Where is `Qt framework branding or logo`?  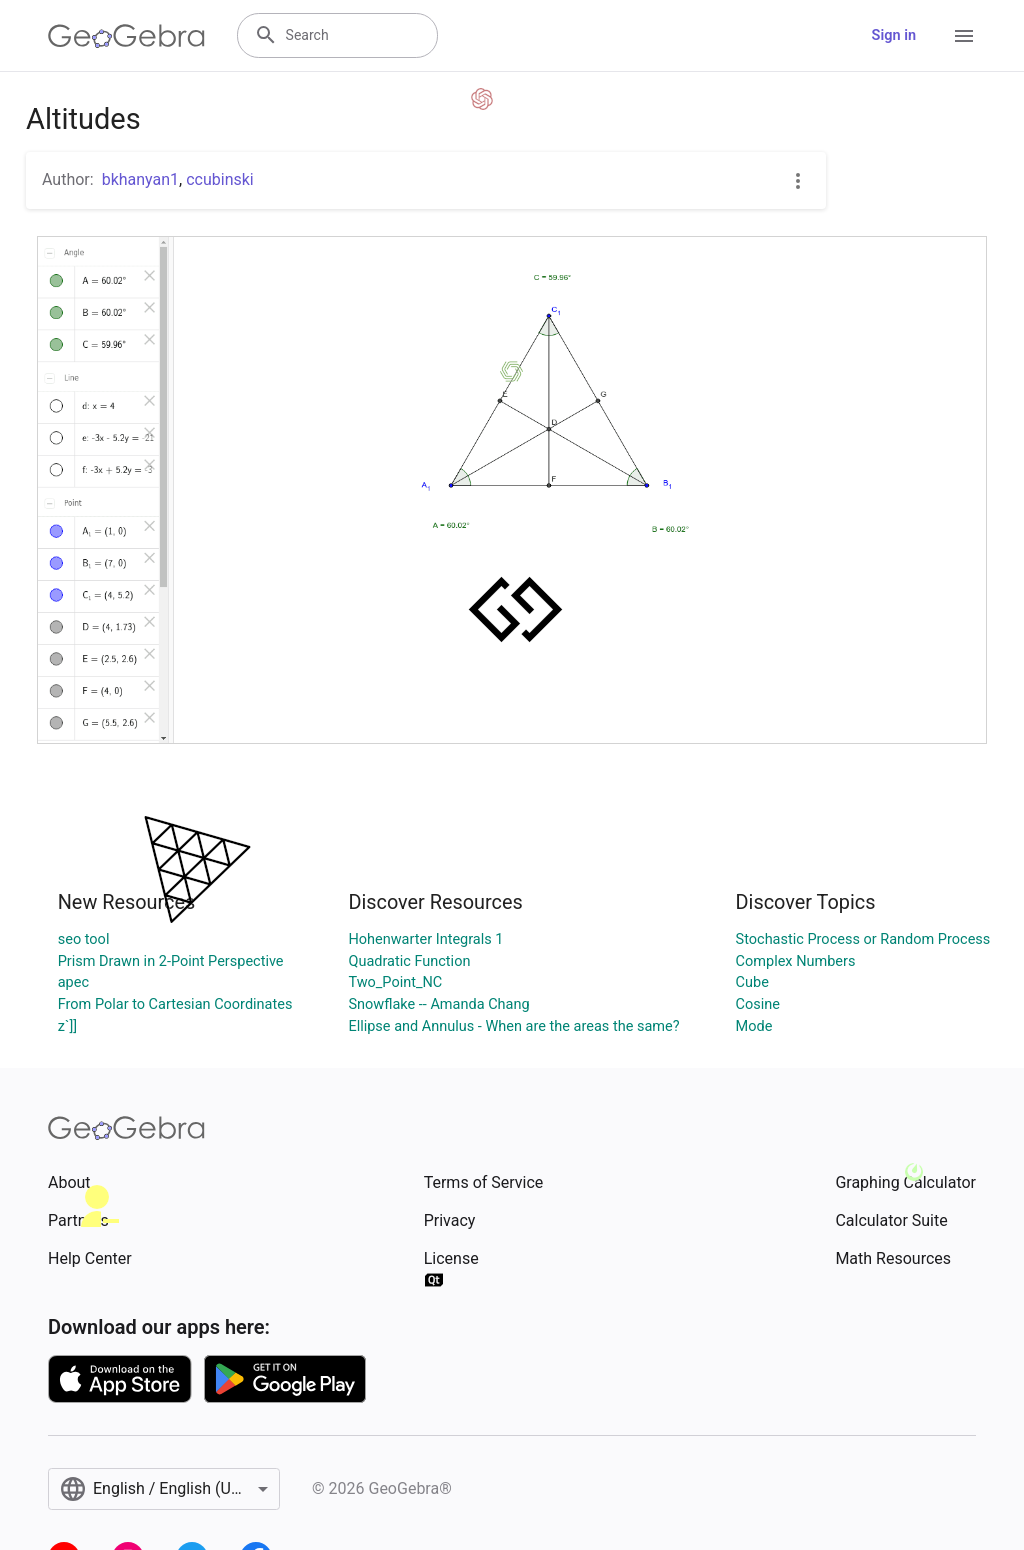
Qt framework branding or logo is located at coordinates (434, 1280).